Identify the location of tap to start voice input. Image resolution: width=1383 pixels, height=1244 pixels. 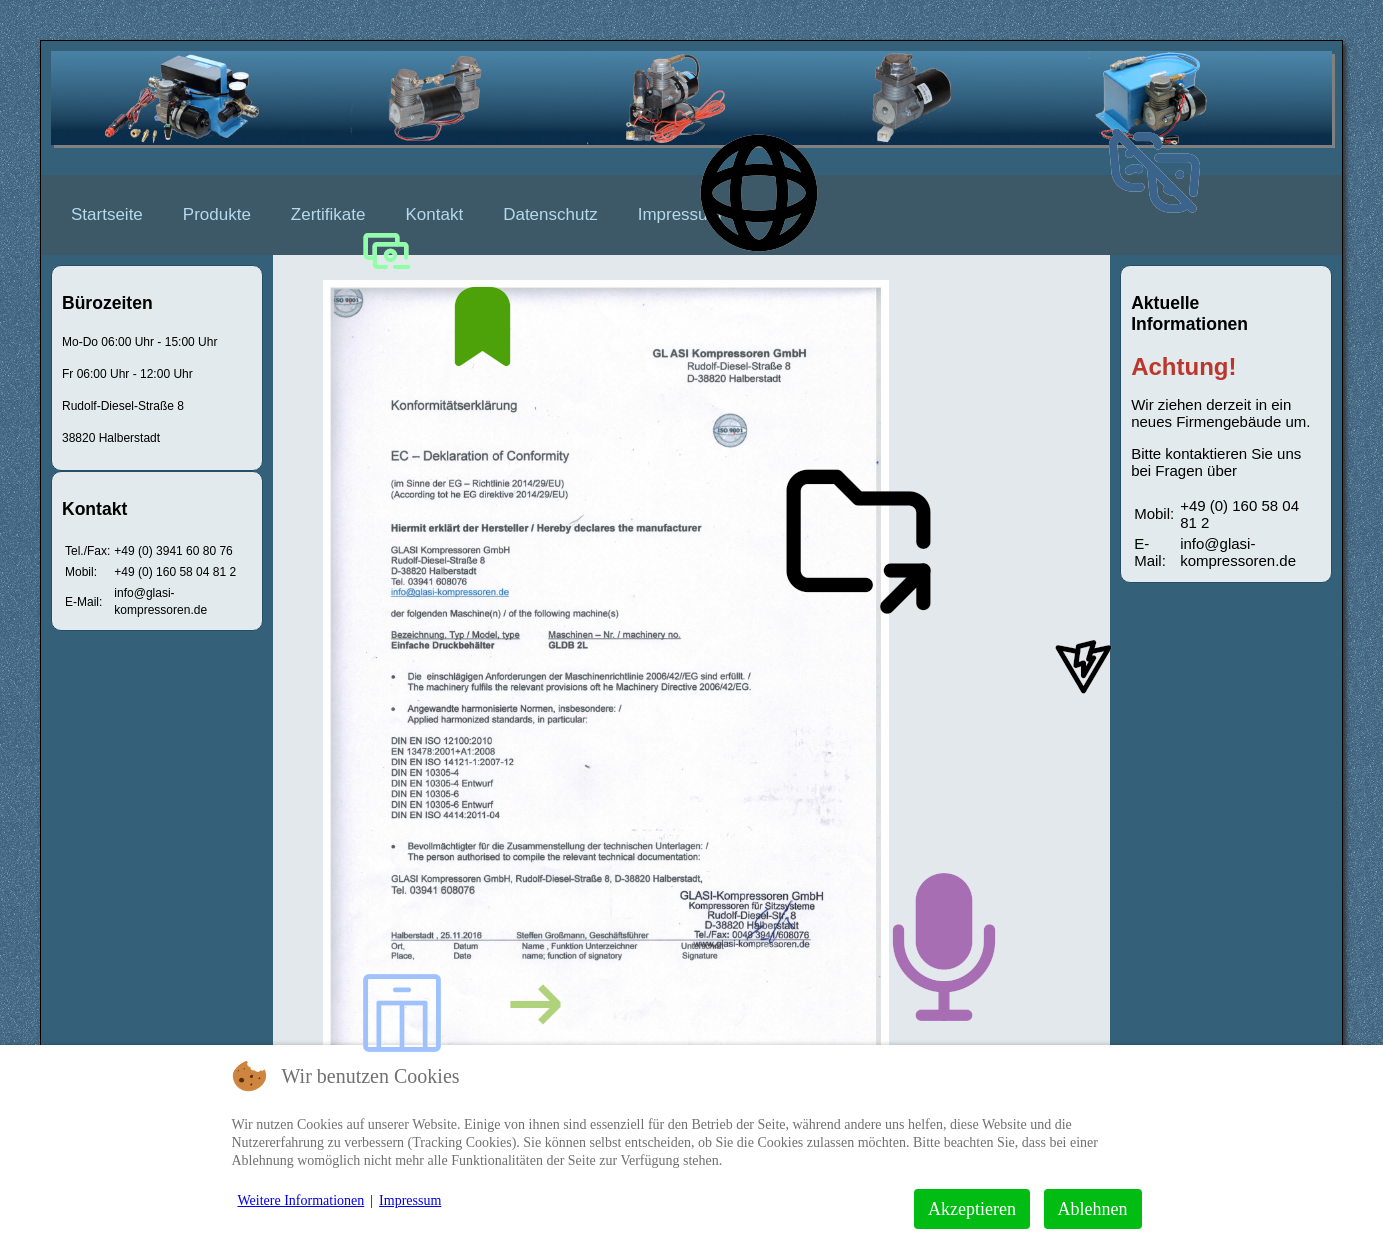
(944, 947).